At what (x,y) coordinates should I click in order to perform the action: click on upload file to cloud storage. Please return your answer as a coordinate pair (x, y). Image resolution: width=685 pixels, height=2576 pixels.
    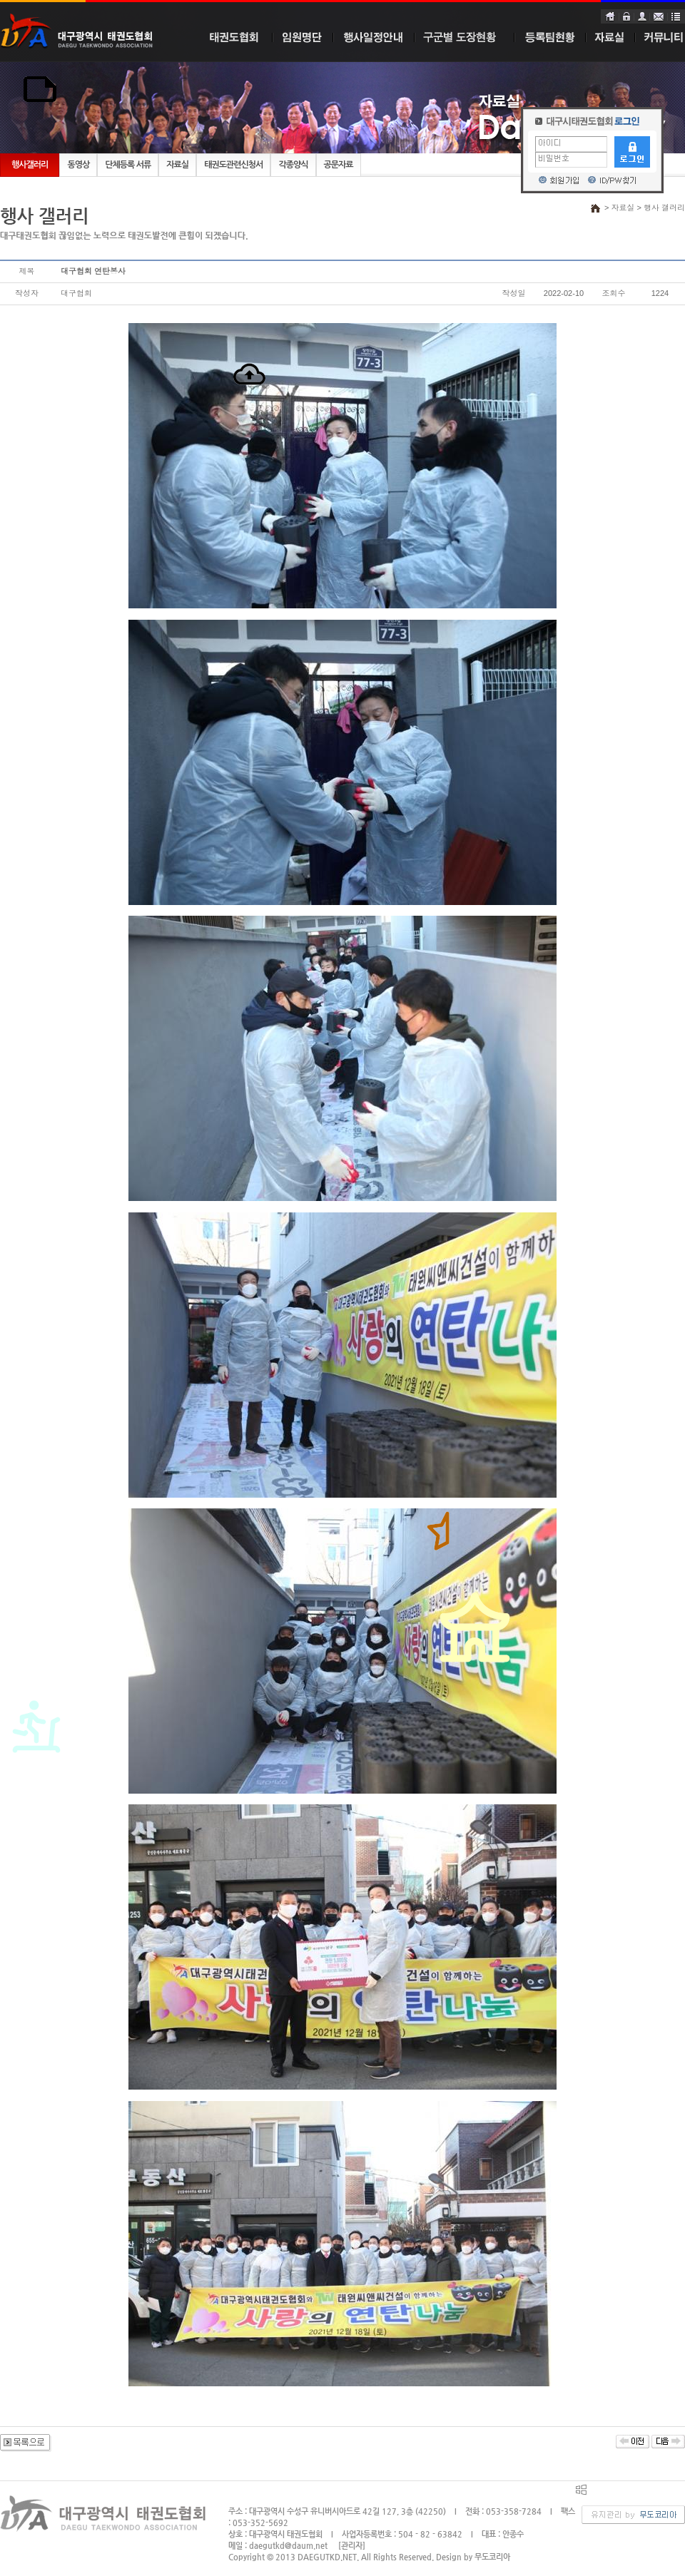
    Looking at the image, I should click on (249, 374).